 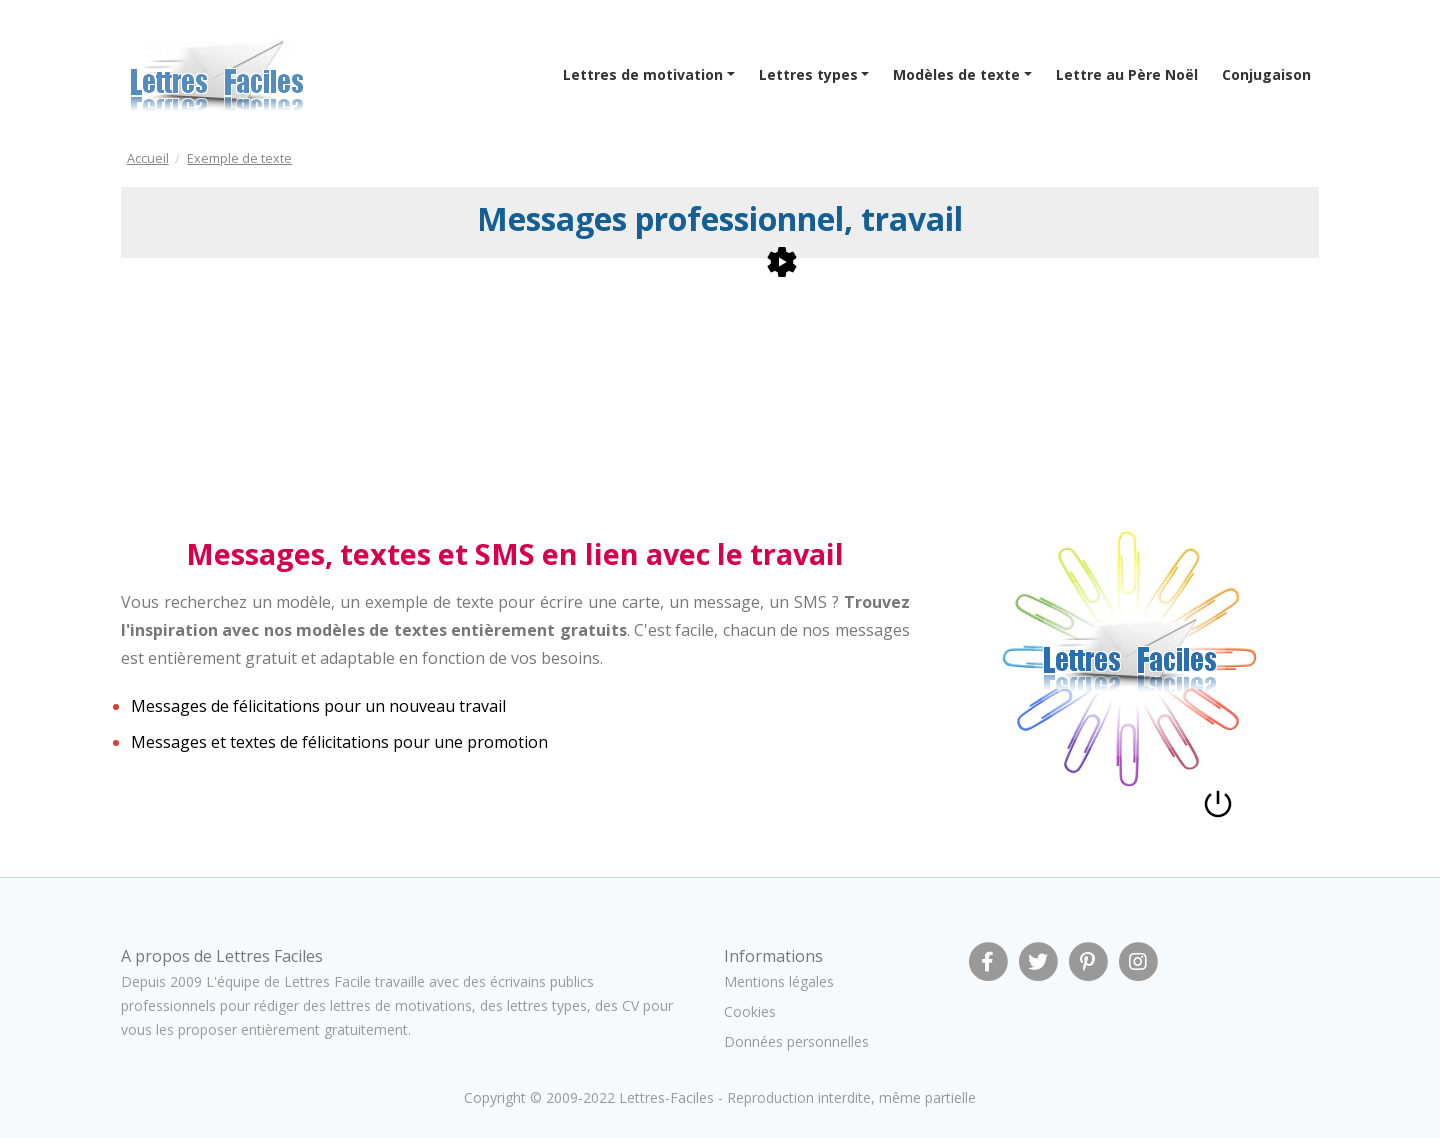 What do you see at coordinates (782, 262) in the screenshot?
I see `open YouTube Studio app` at bounding box center [782, 262].